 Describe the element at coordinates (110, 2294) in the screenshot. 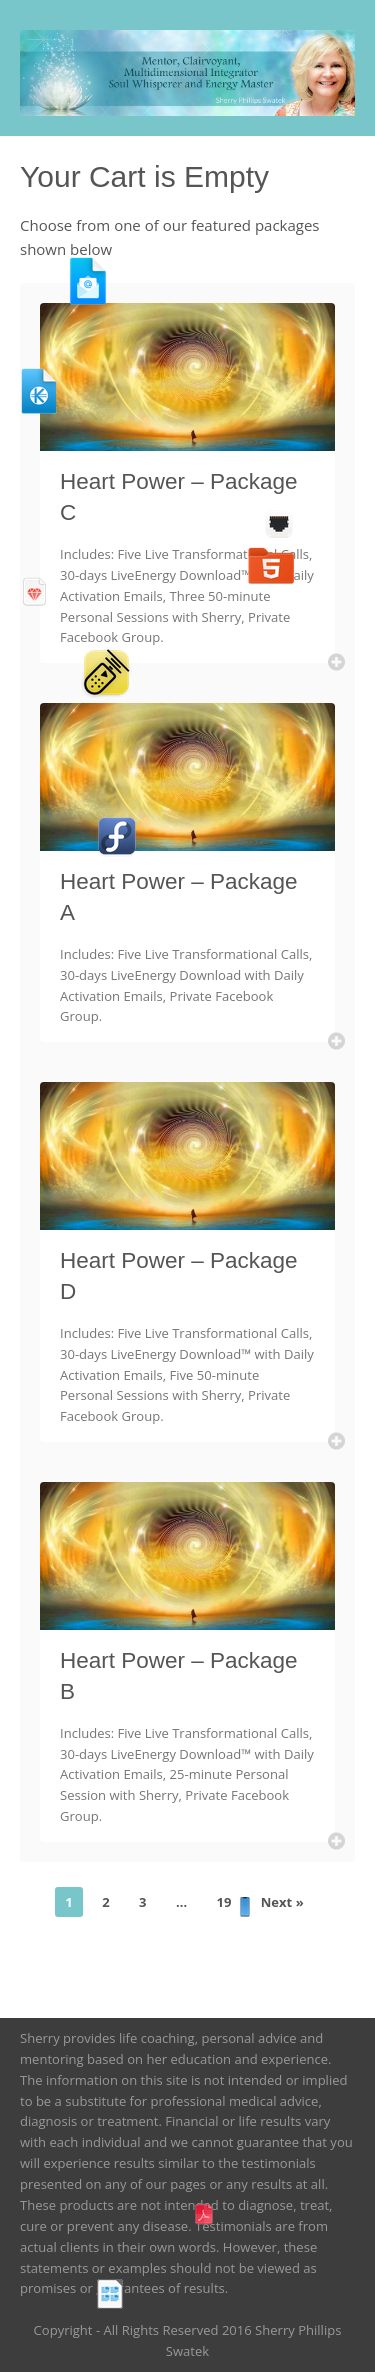

I see `libreoffice master document file type` at that location.